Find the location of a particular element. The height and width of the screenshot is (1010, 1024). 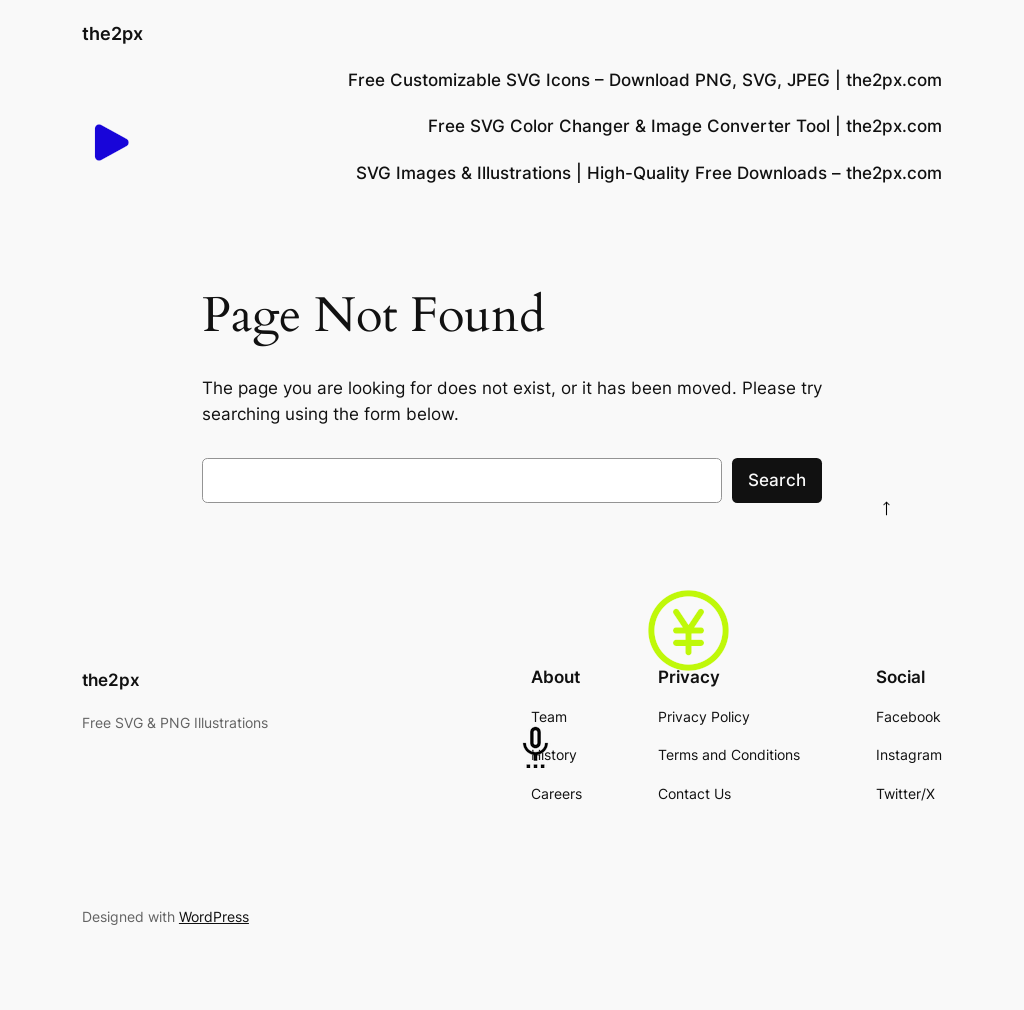

view balance or payment in japanese yen is located at coordinates (688, 630).